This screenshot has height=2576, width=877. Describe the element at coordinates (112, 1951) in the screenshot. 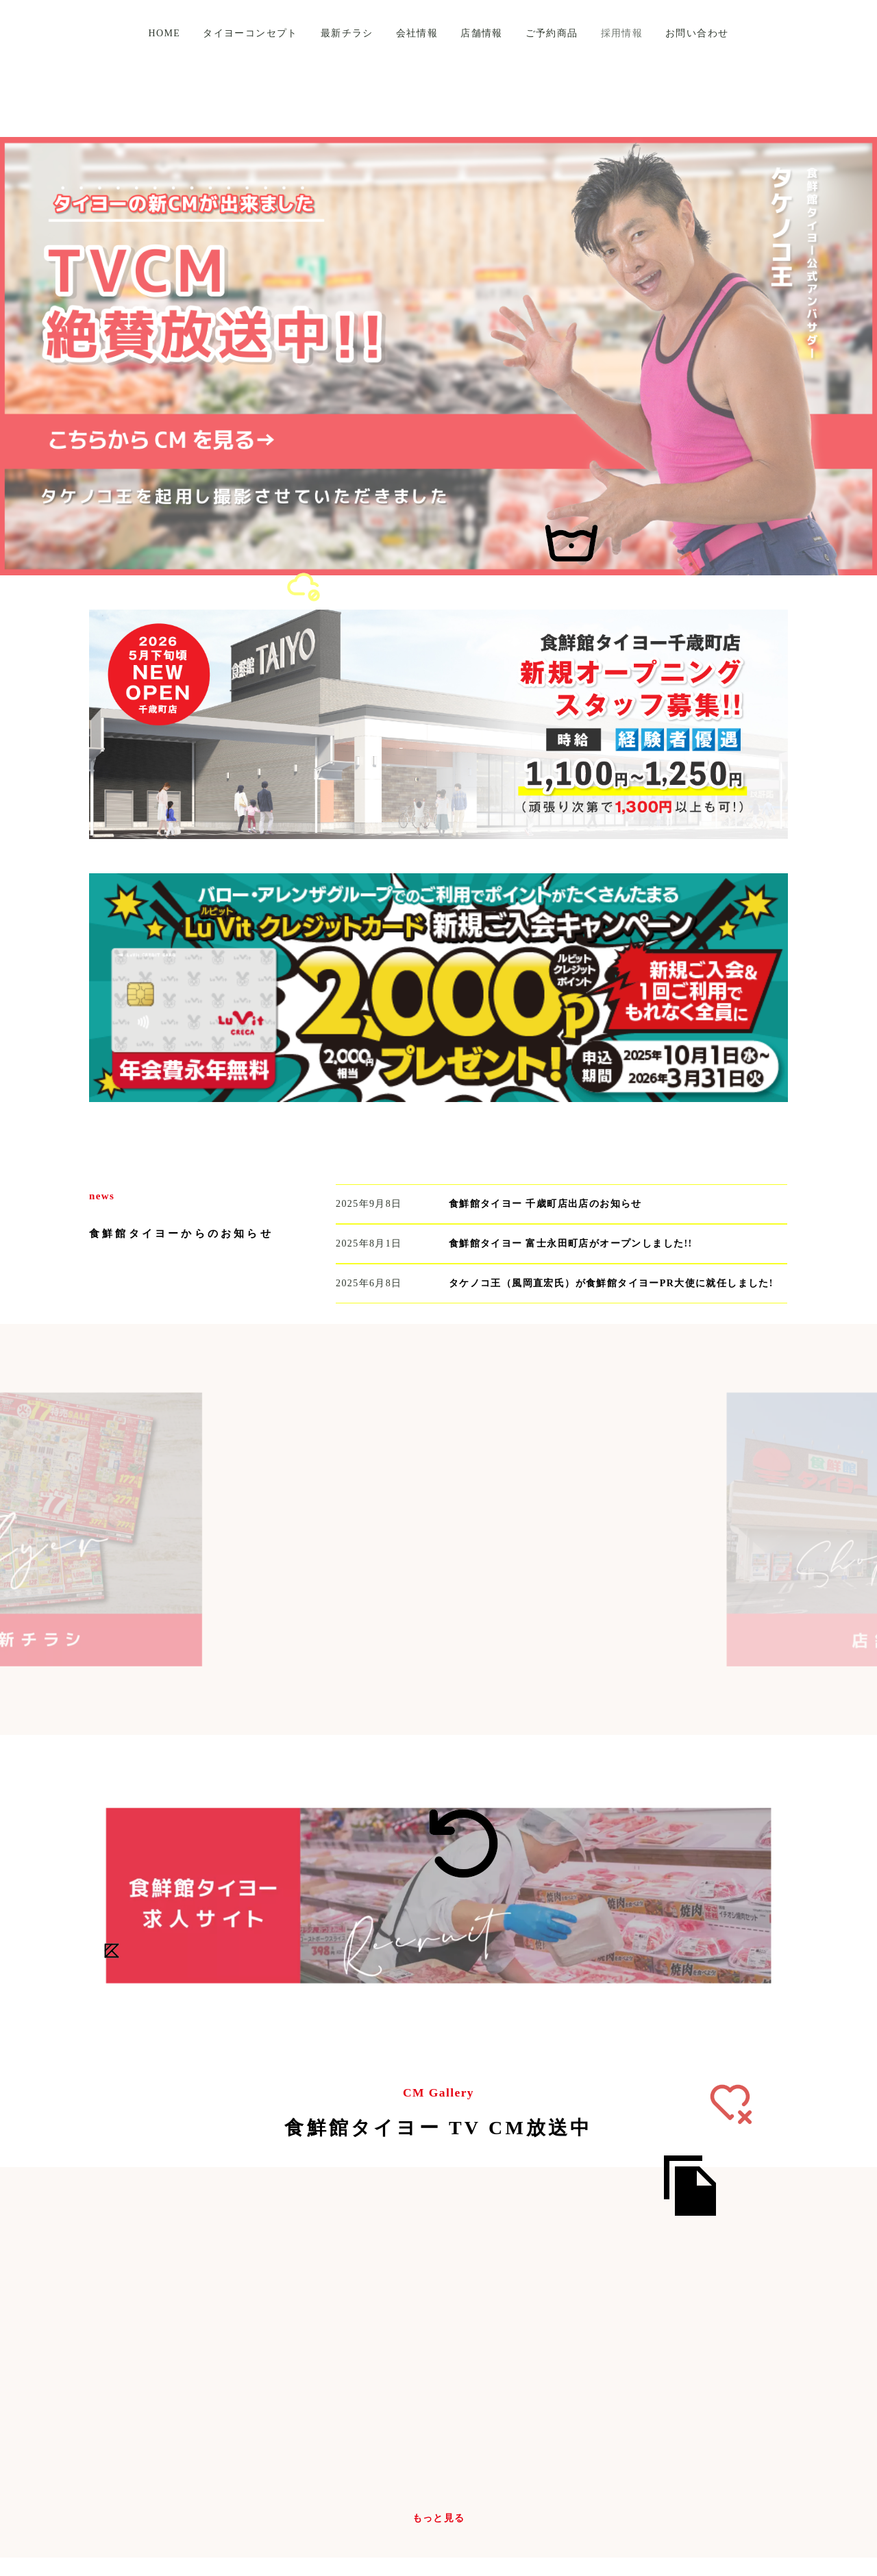

I see `indicates kotlin programming language` at that location.